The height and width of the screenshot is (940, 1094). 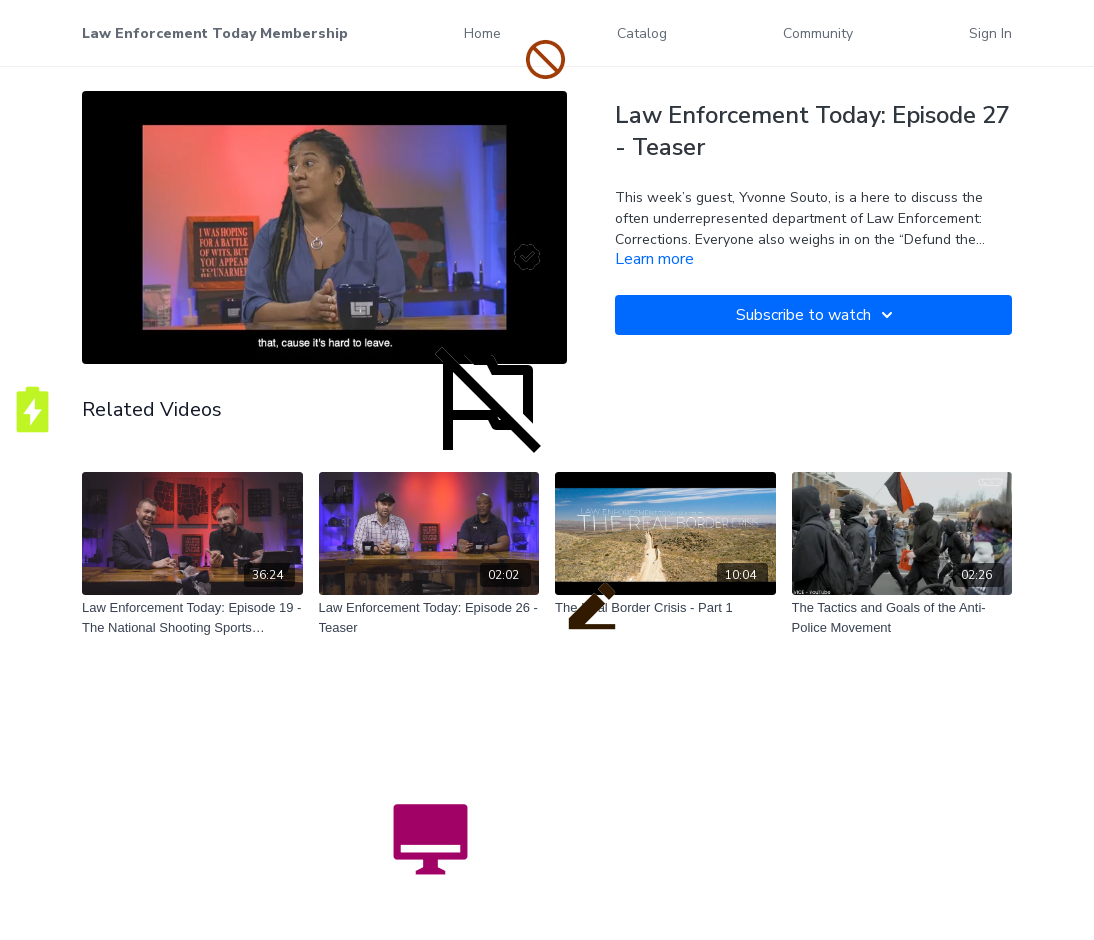 What do you see at coordinates (32, 409) in the screenshot?
I see `battery charging status indicator` at bounding box center [32, 409].